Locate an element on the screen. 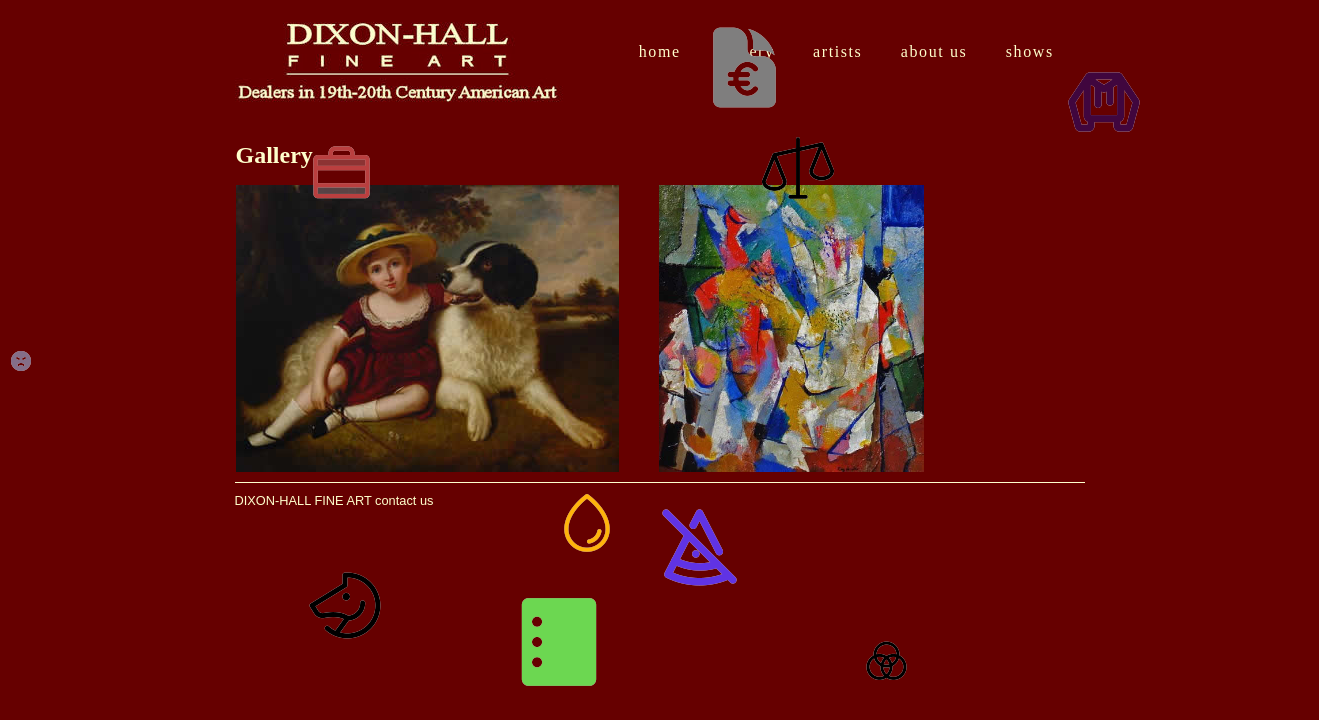 The height and width of the screenshot is (720, 1319). indicates pizza is unavailable or sold out is located at coordinates (699, 546).